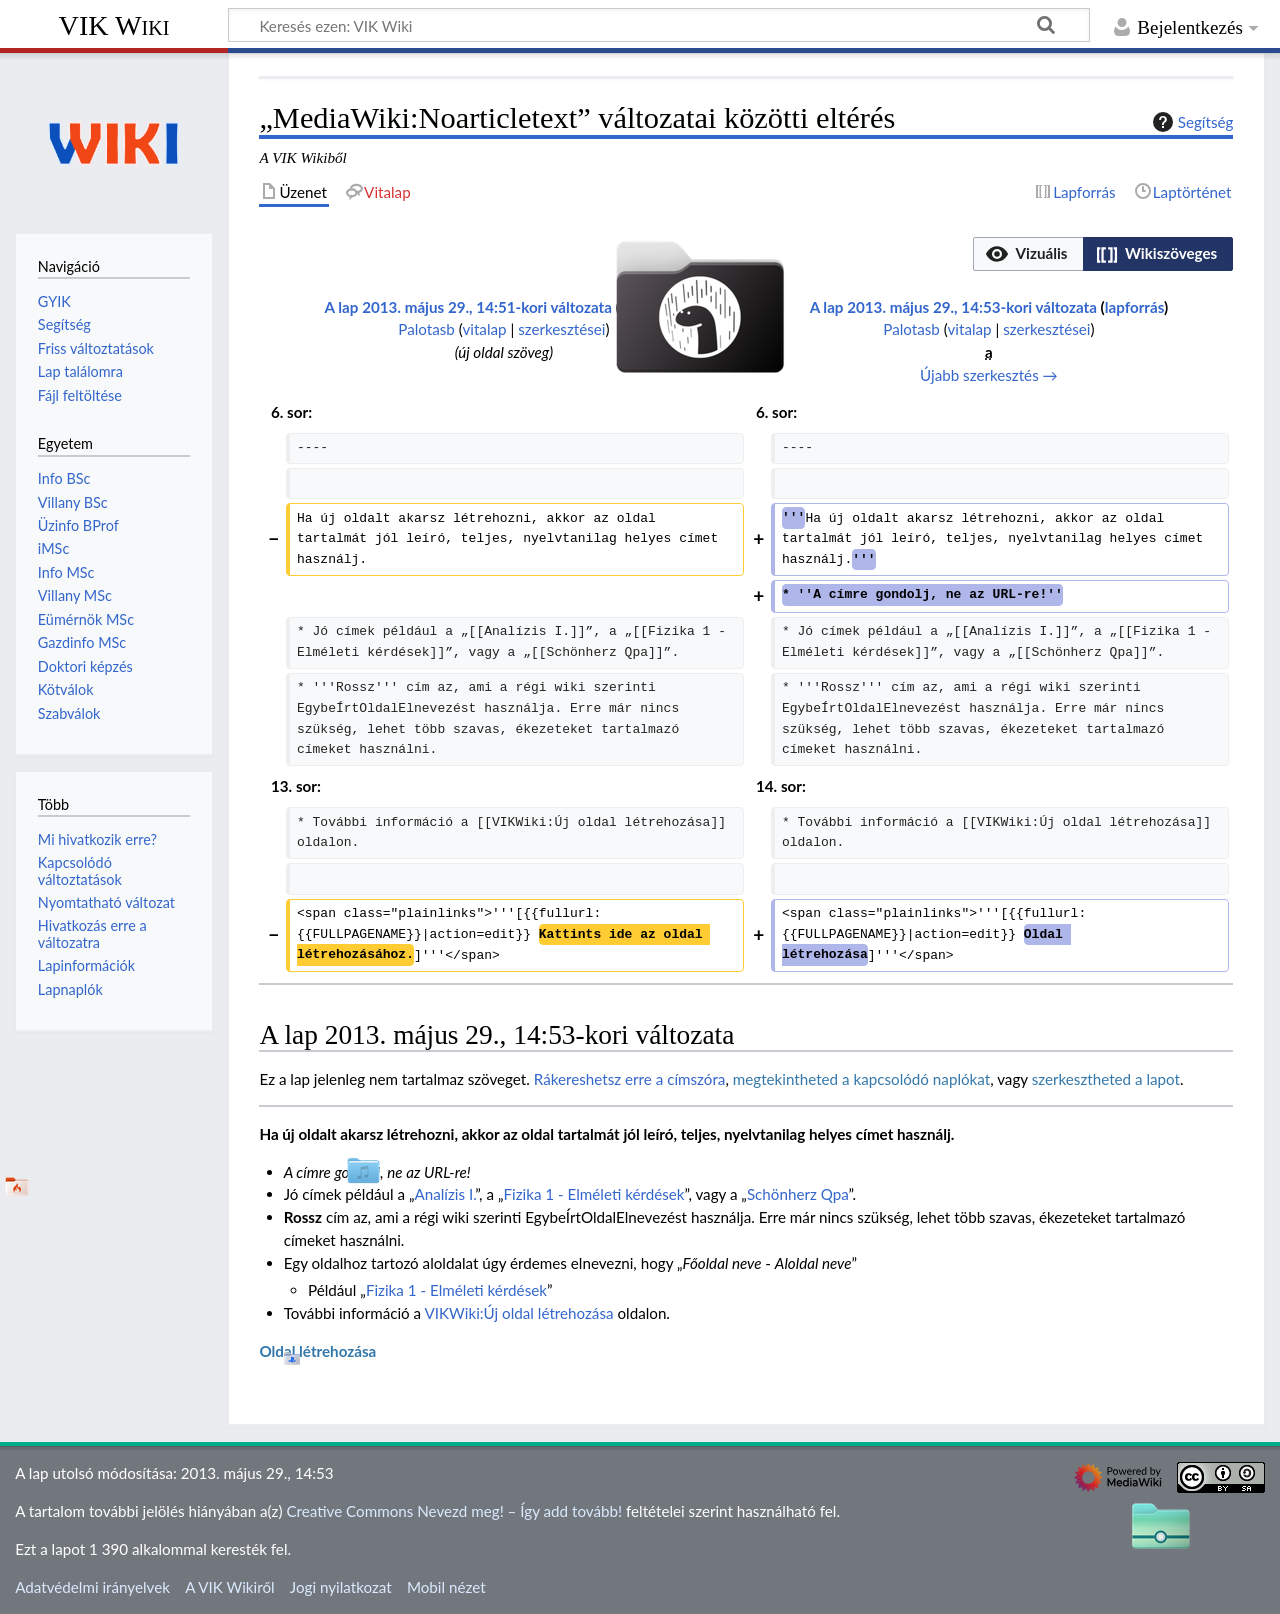 The width and height of the screenshot is (1280, 1614). What do you see at coordinates (363, 1170) in the screenshot?
I see `open your music folder` at bounding box center [363, 1170].